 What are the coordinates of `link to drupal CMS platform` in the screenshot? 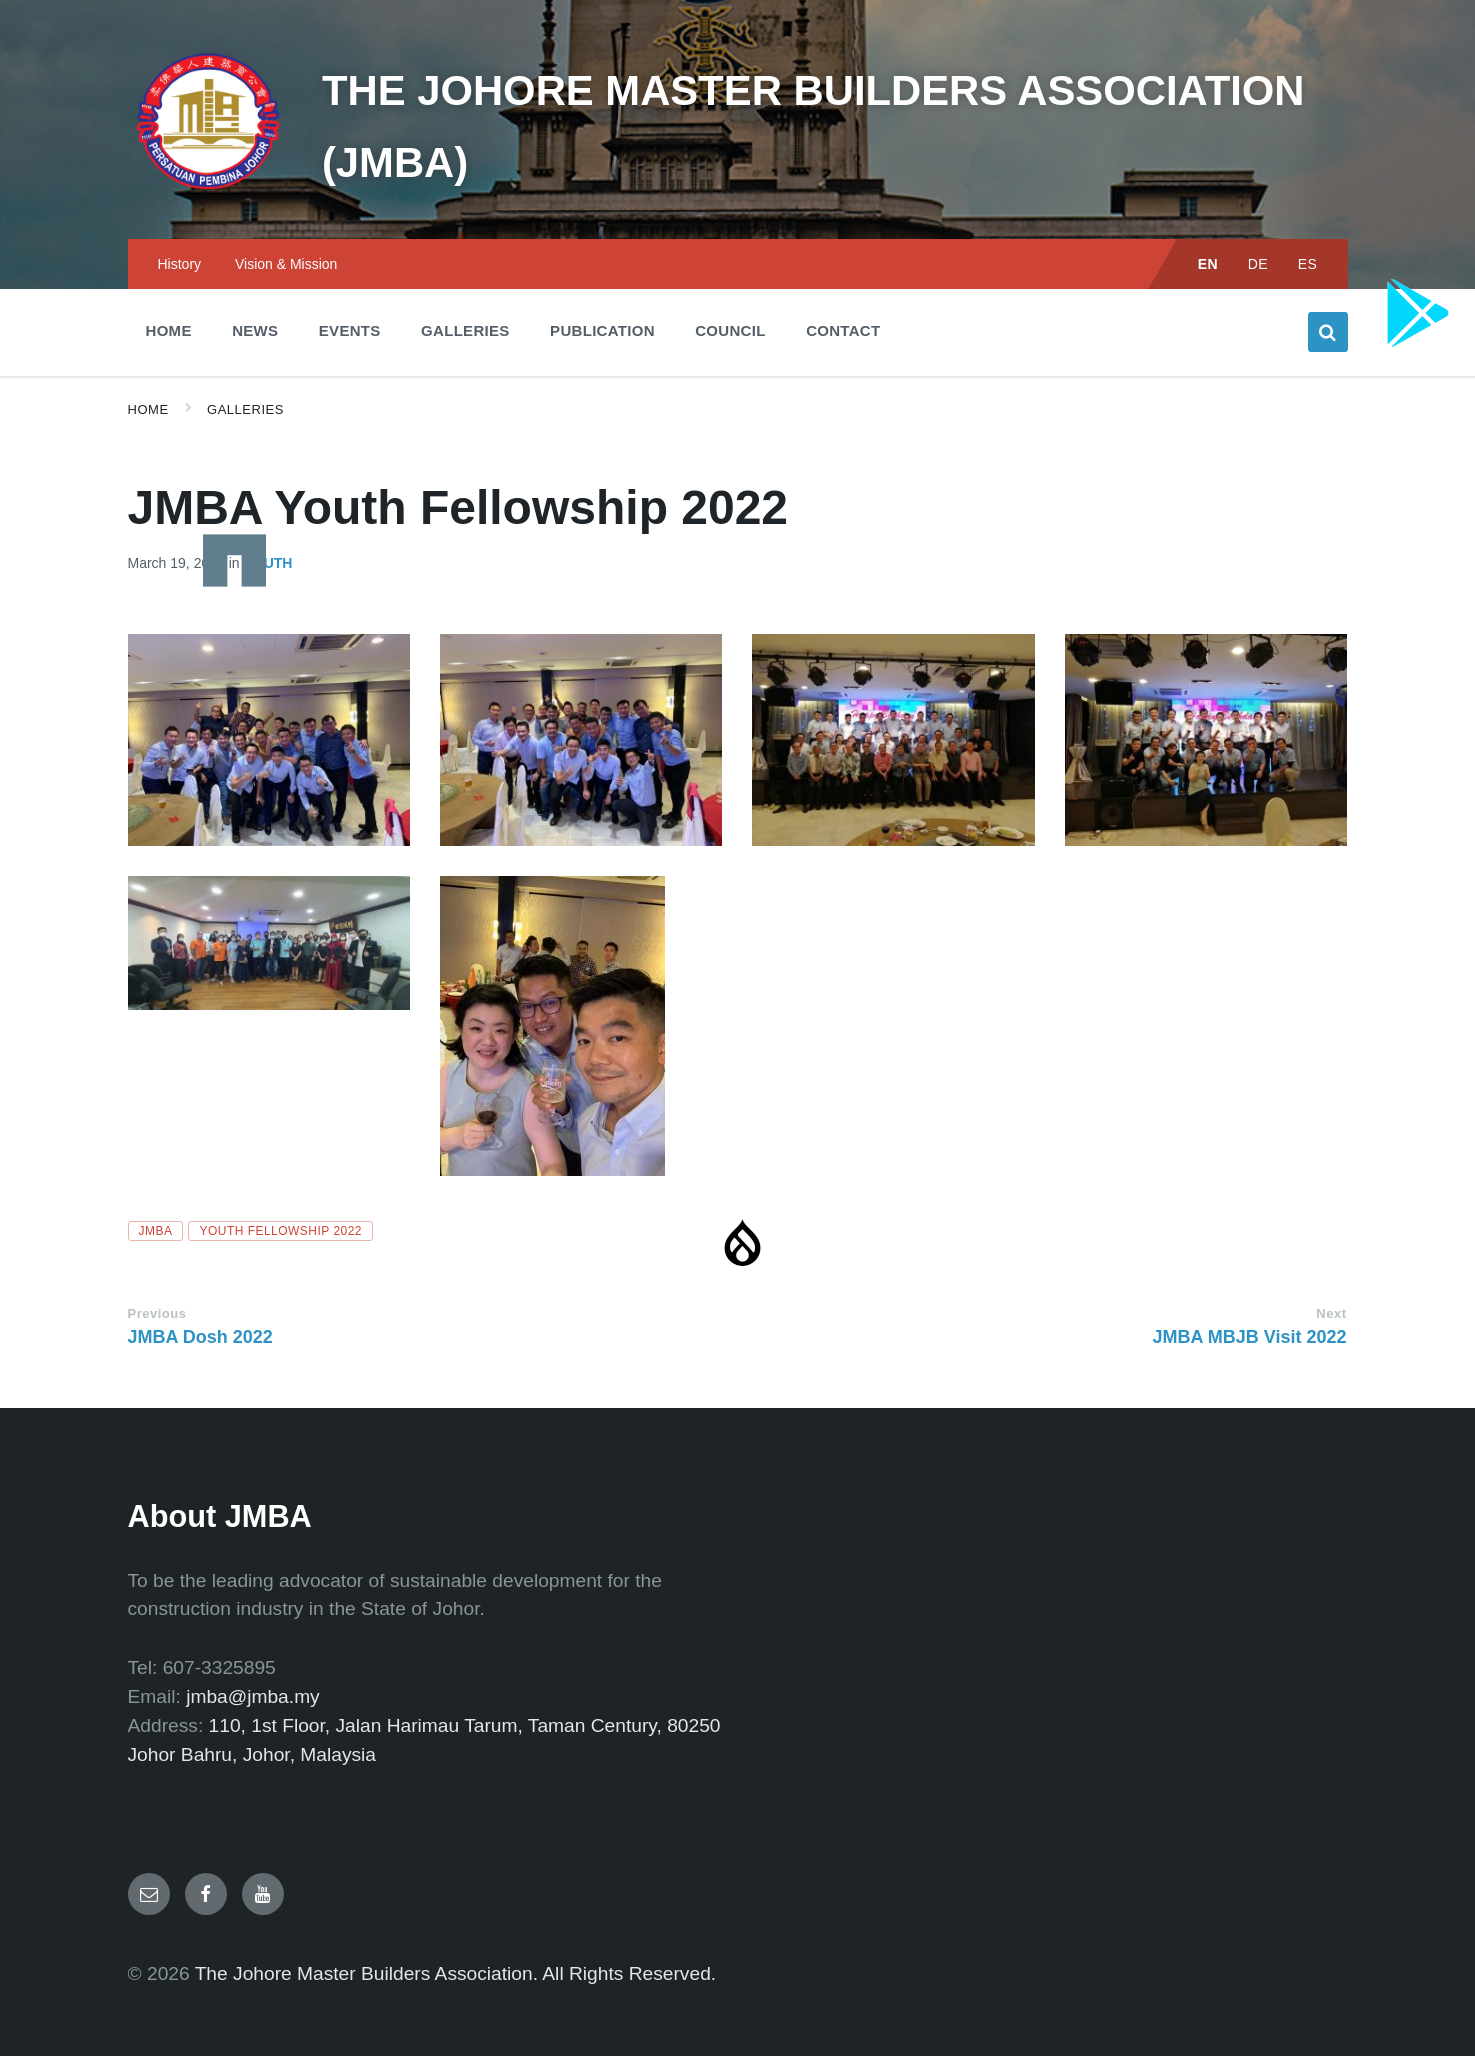 It's located at (742, 1242).